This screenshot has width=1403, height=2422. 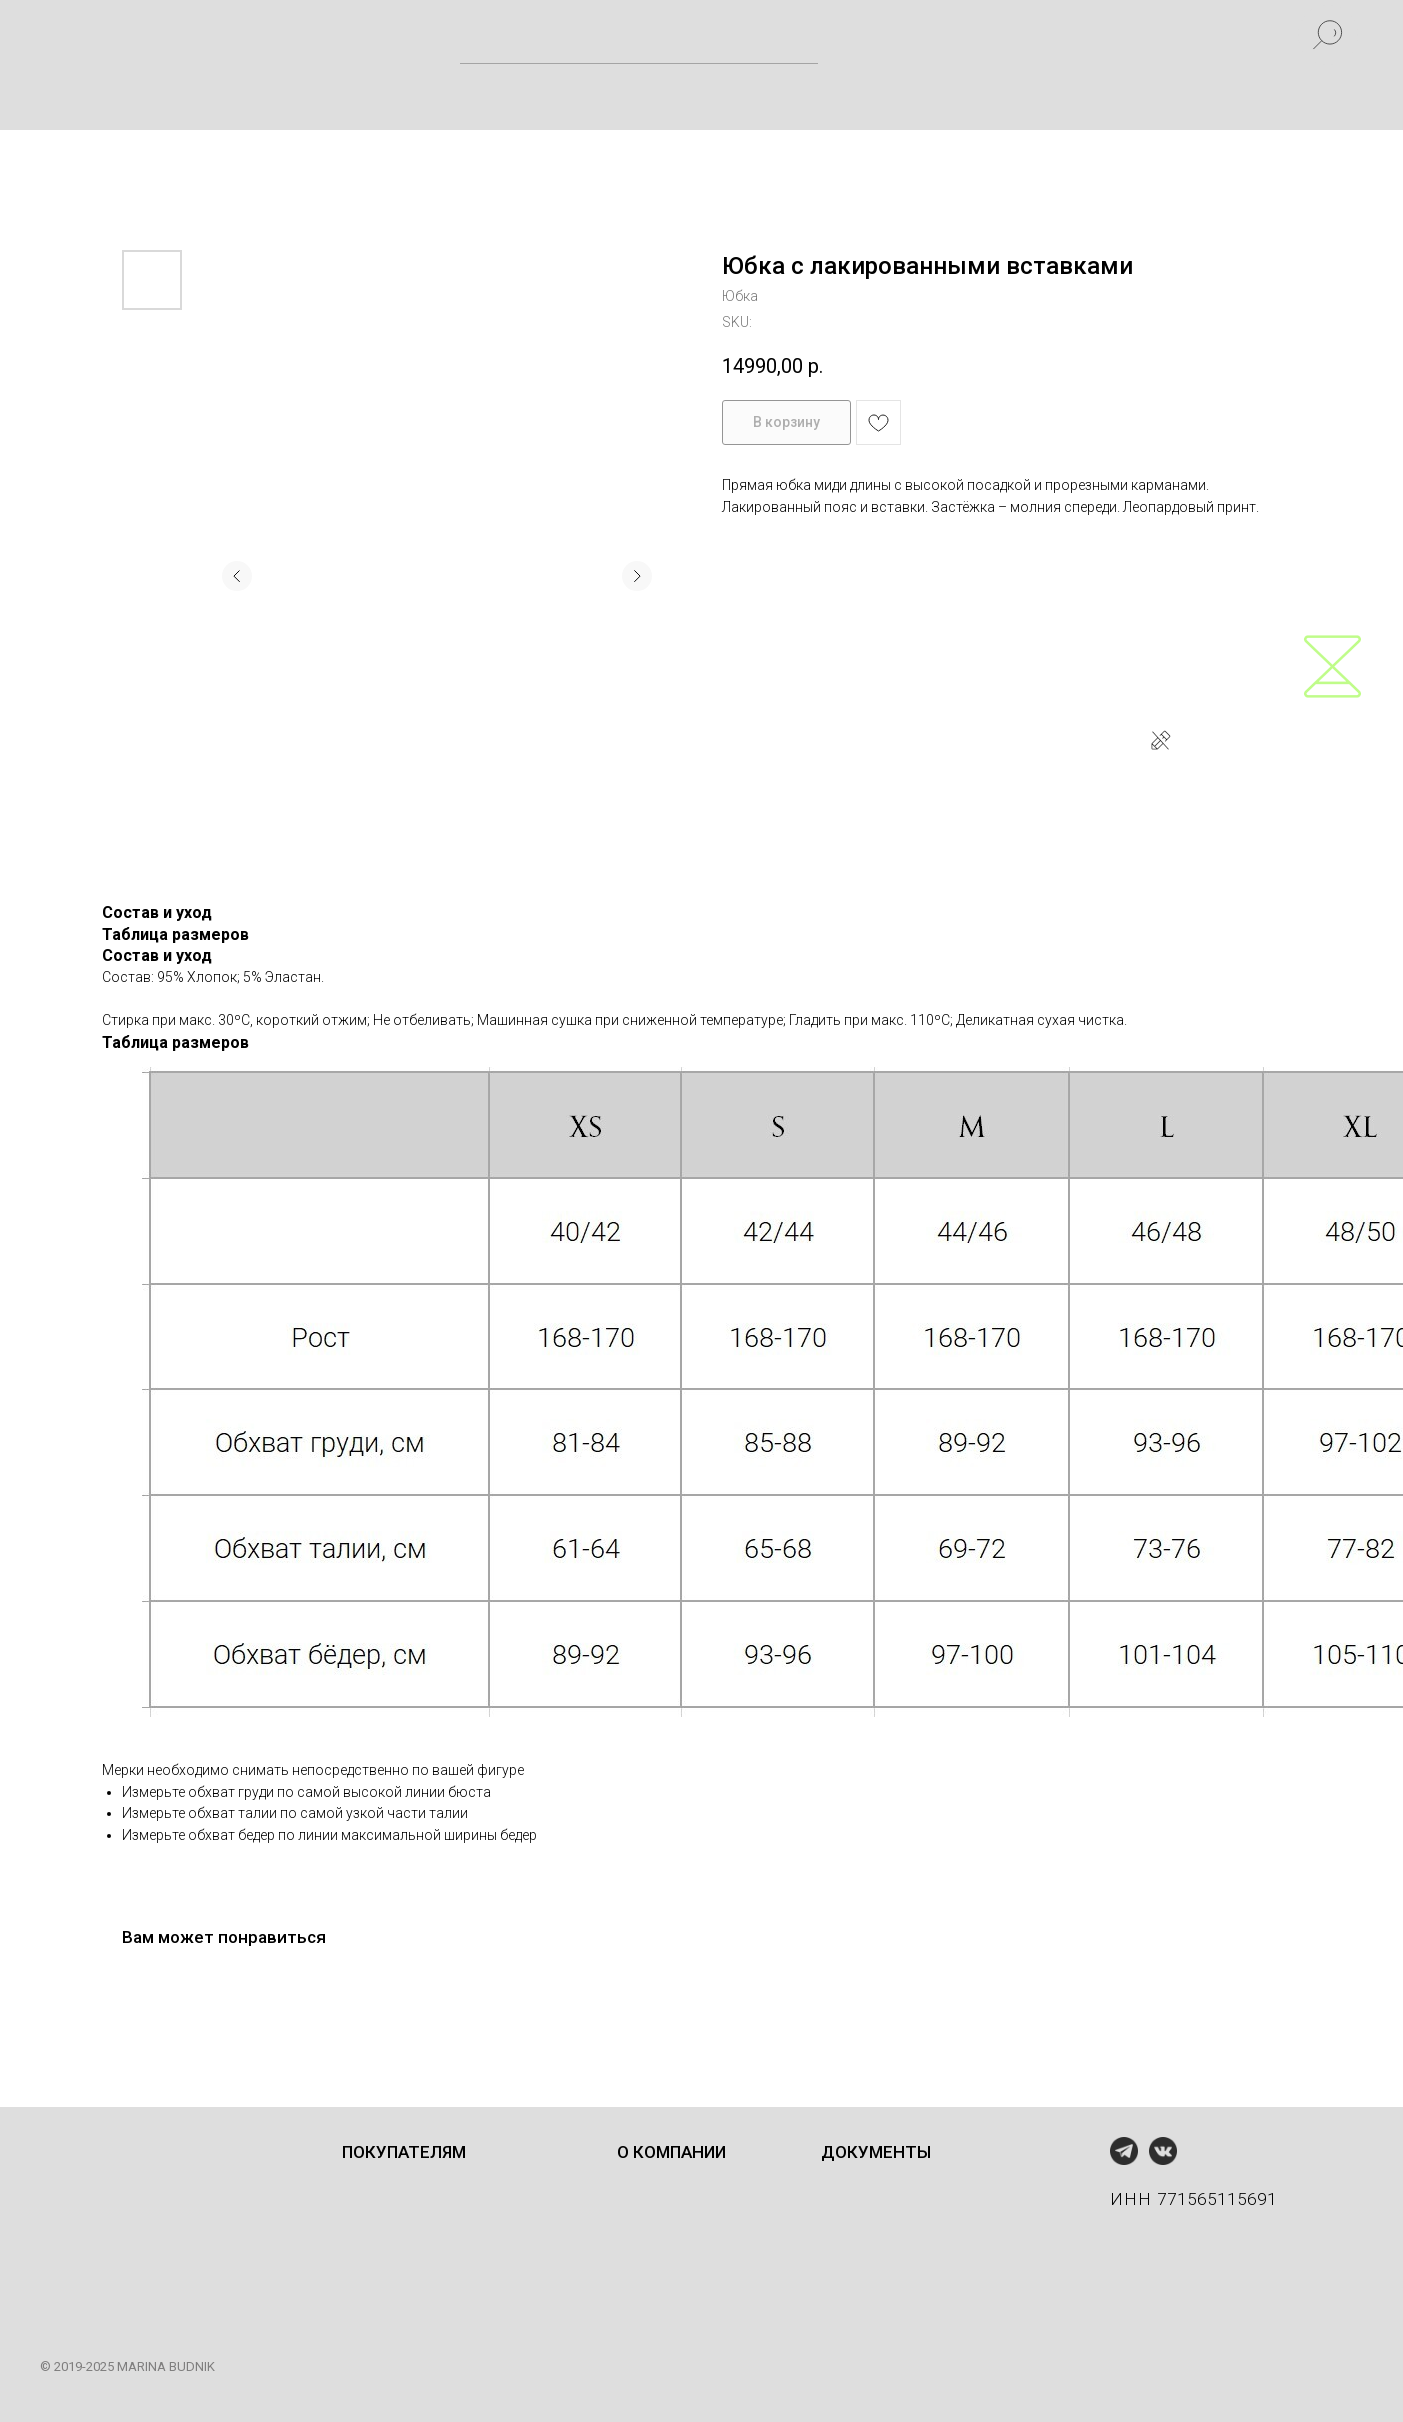 I want to click on indicates time running low or nearly expired, so click(x=1332, y=666).